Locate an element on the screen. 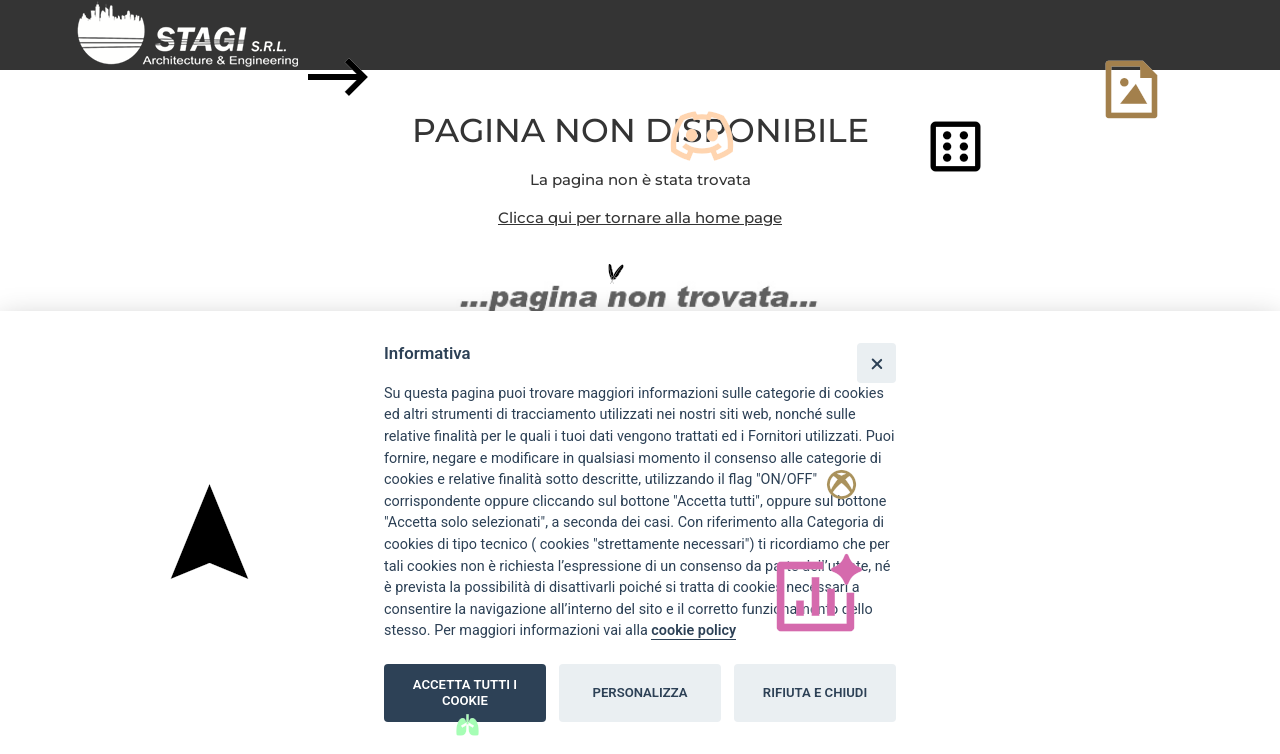 The image size is (1280, 754). view AI-generated analytics or insights is located at coordinates (815, 596).